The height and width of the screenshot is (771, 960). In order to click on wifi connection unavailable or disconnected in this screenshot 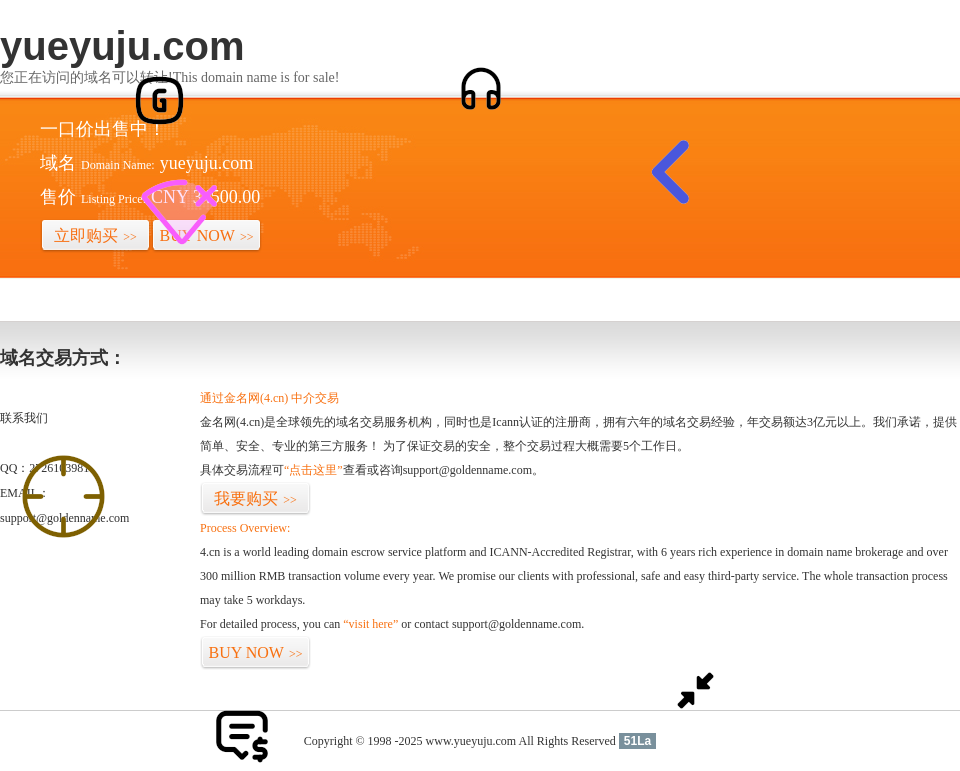, I will do `click(182, 212)`.